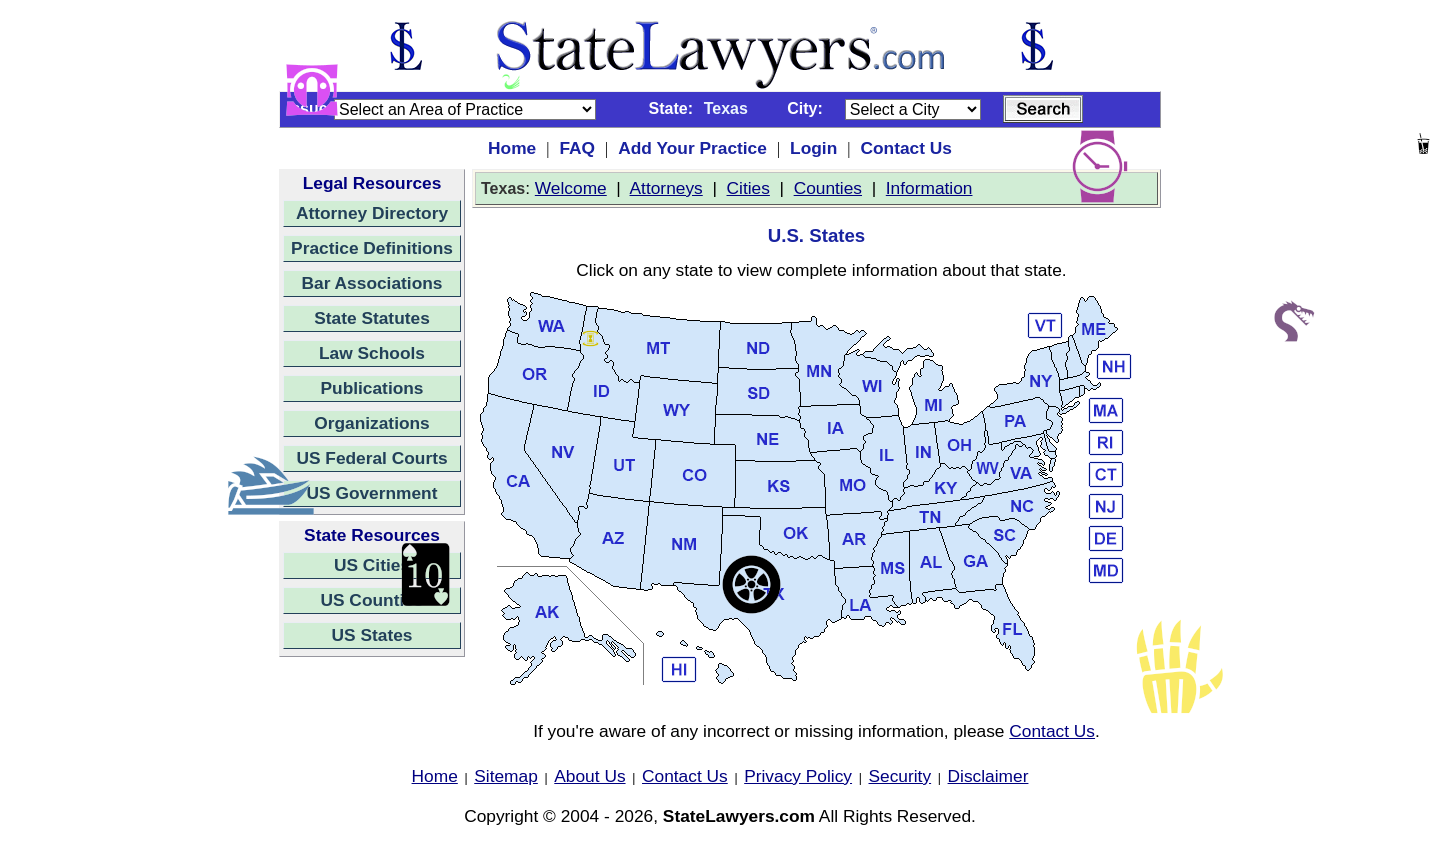 The width and height of the screenshot is (1440, 850). What do you see at coordinates (590, 338) in the screenshot?
I see `activate a time-based trap or ability` at bounding box center [590, 338].